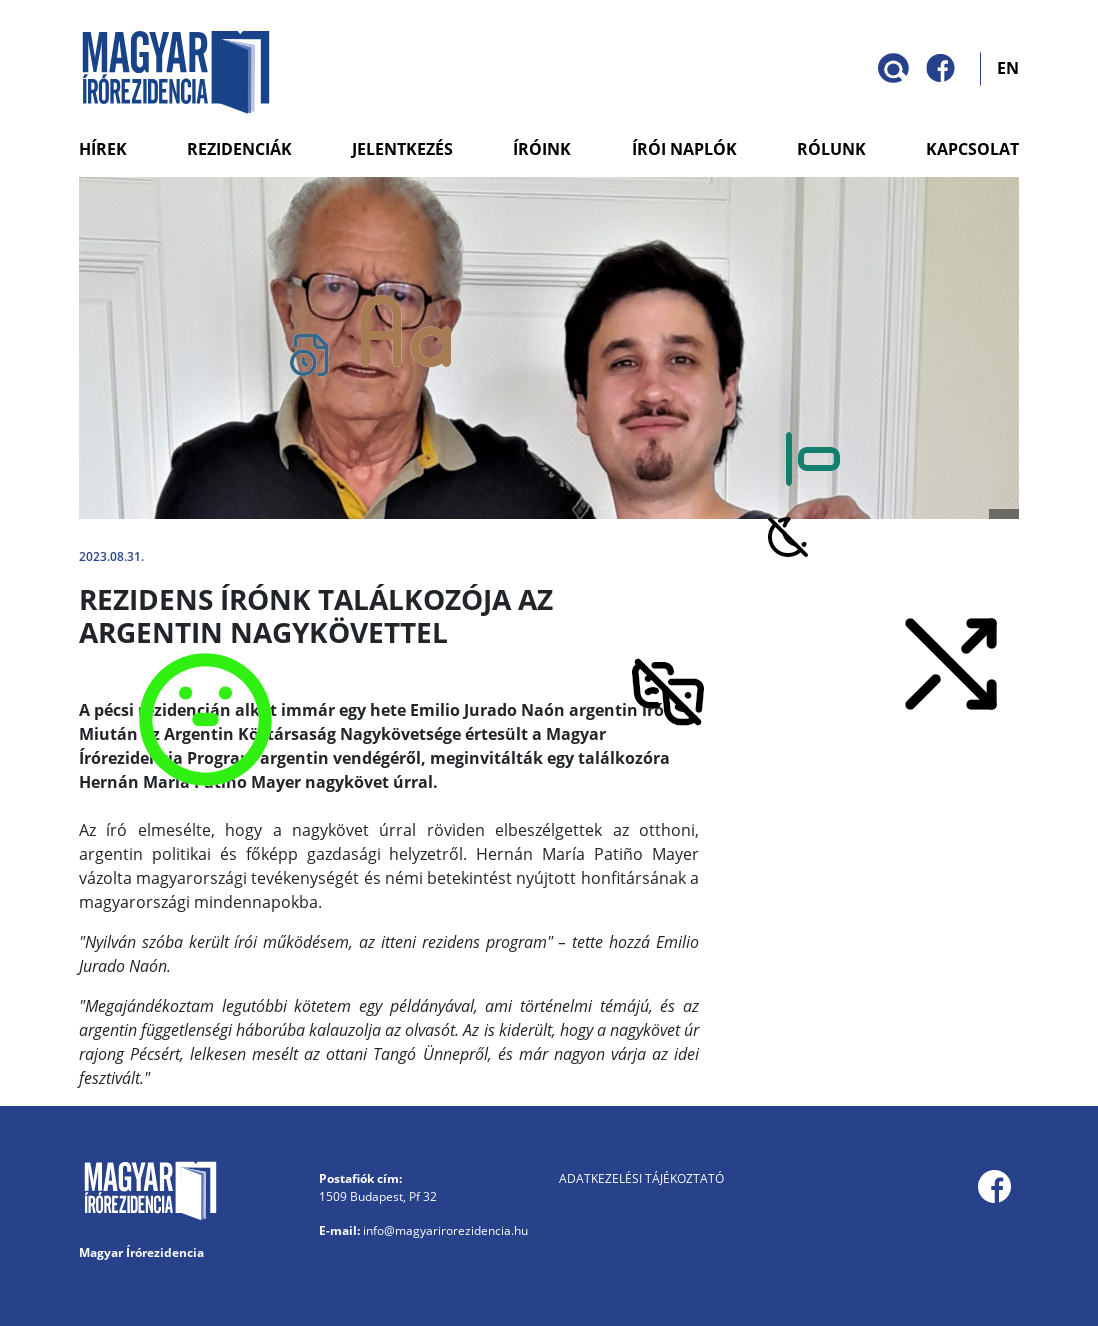 This screenshot has height=1326, width=1098. Describe the element at coordinates (205, 719) in the screenshot. I see `indicates looking up or searching for information` at that location.